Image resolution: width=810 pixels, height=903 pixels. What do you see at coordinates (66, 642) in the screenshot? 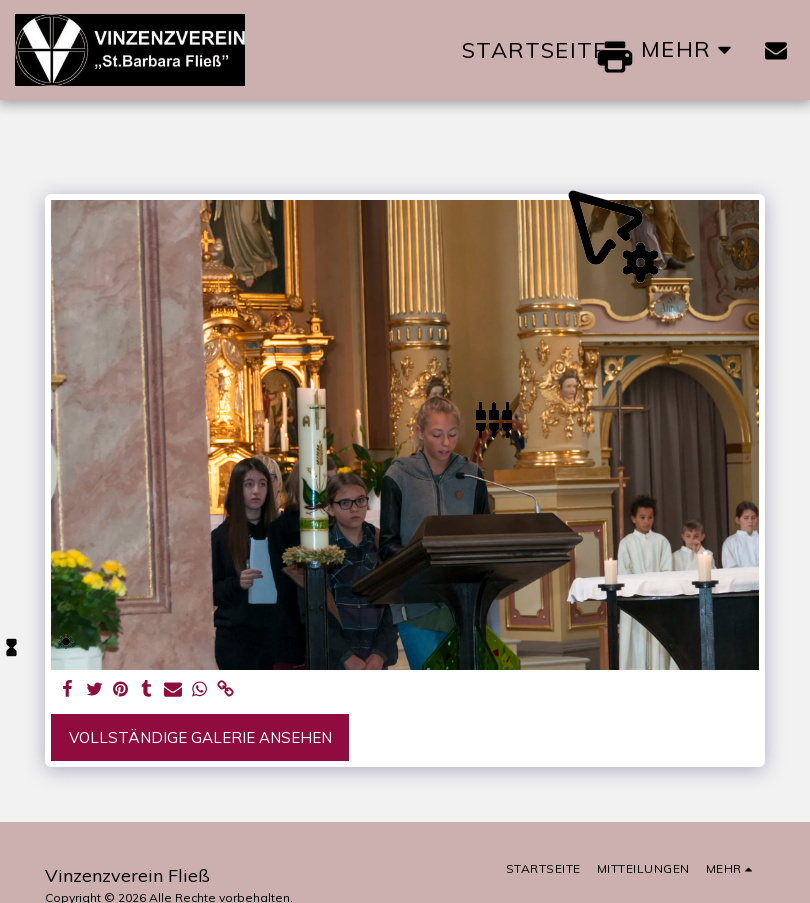
I see `toggle light mode or bright display` at bounding box center [66, 642].